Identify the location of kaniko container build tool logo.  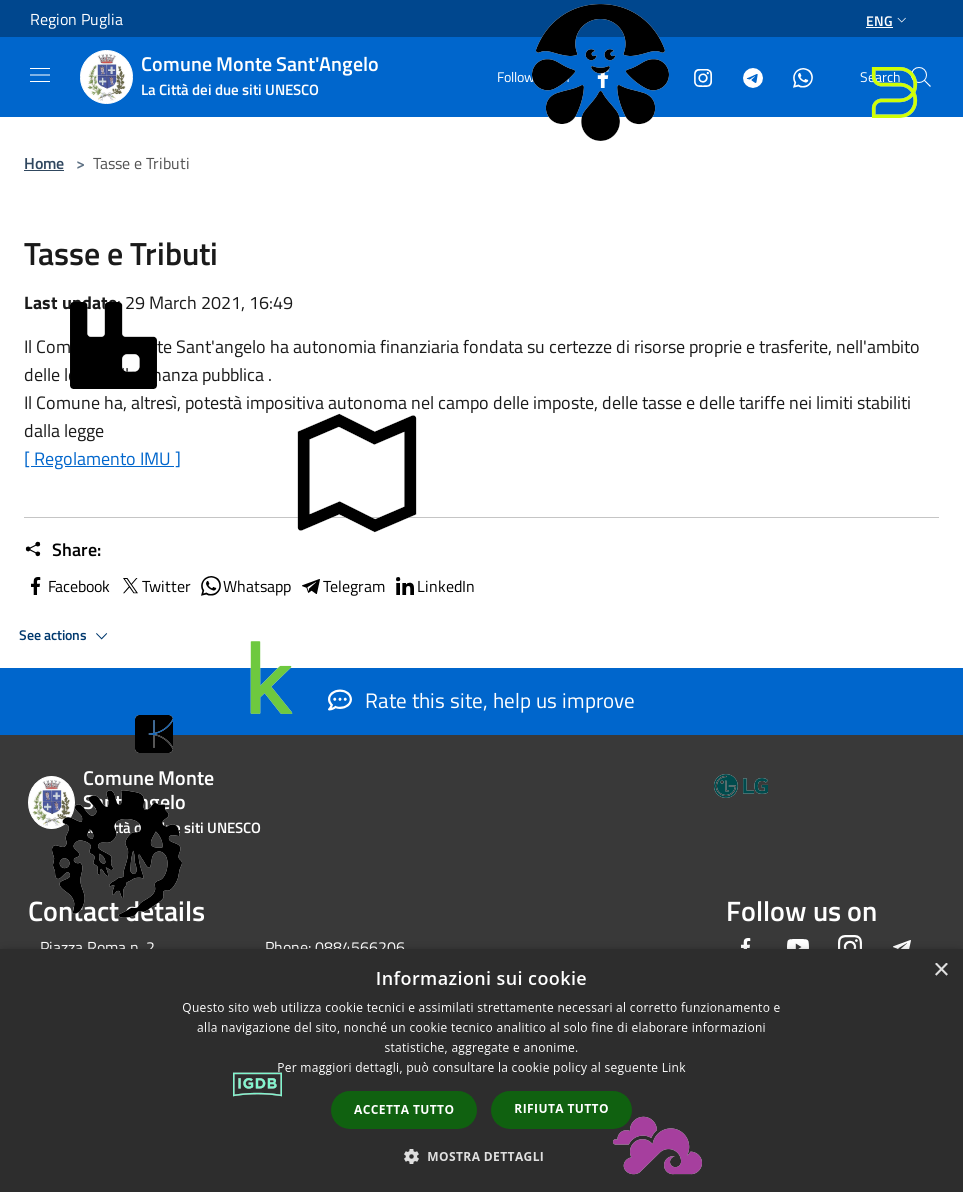
(154, 734).